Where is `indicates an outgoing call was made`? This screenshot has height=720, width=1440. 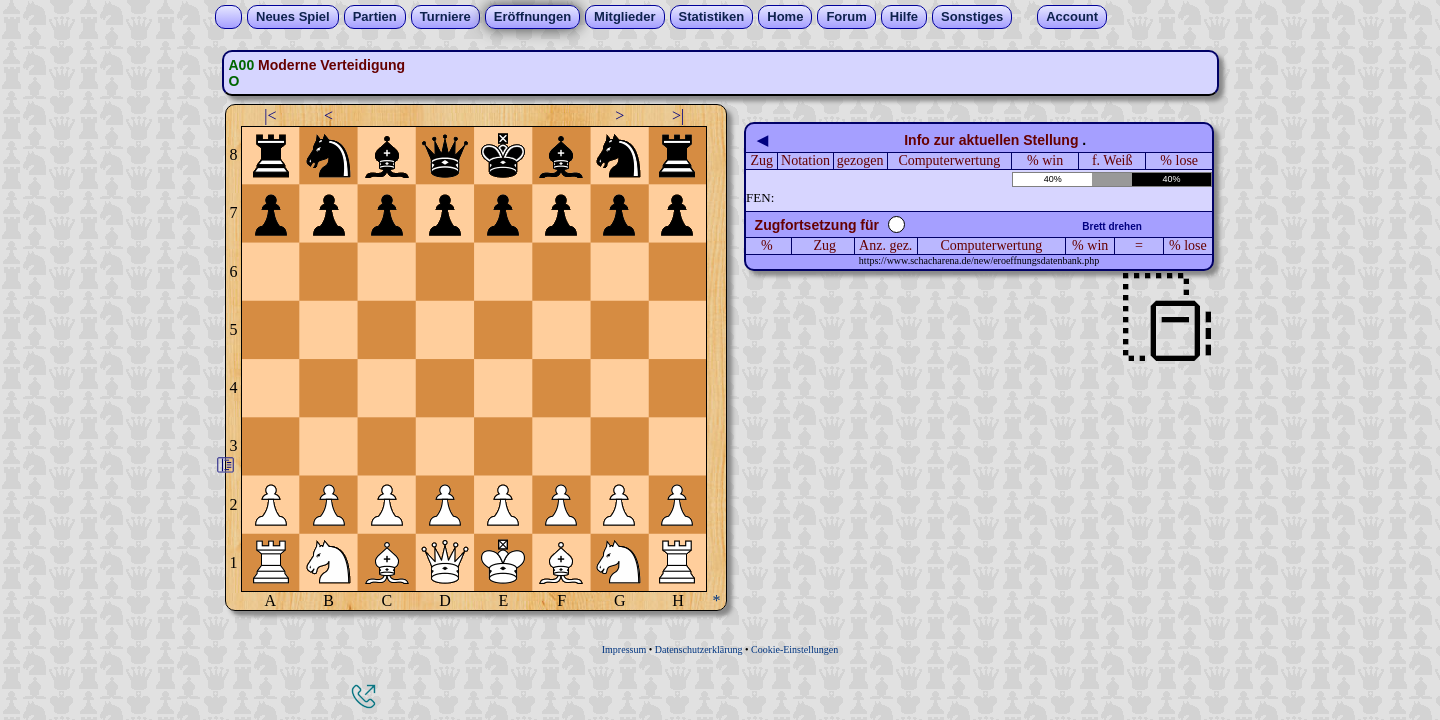 indicates an outgoing call was made is located at coordinates (363, 696).